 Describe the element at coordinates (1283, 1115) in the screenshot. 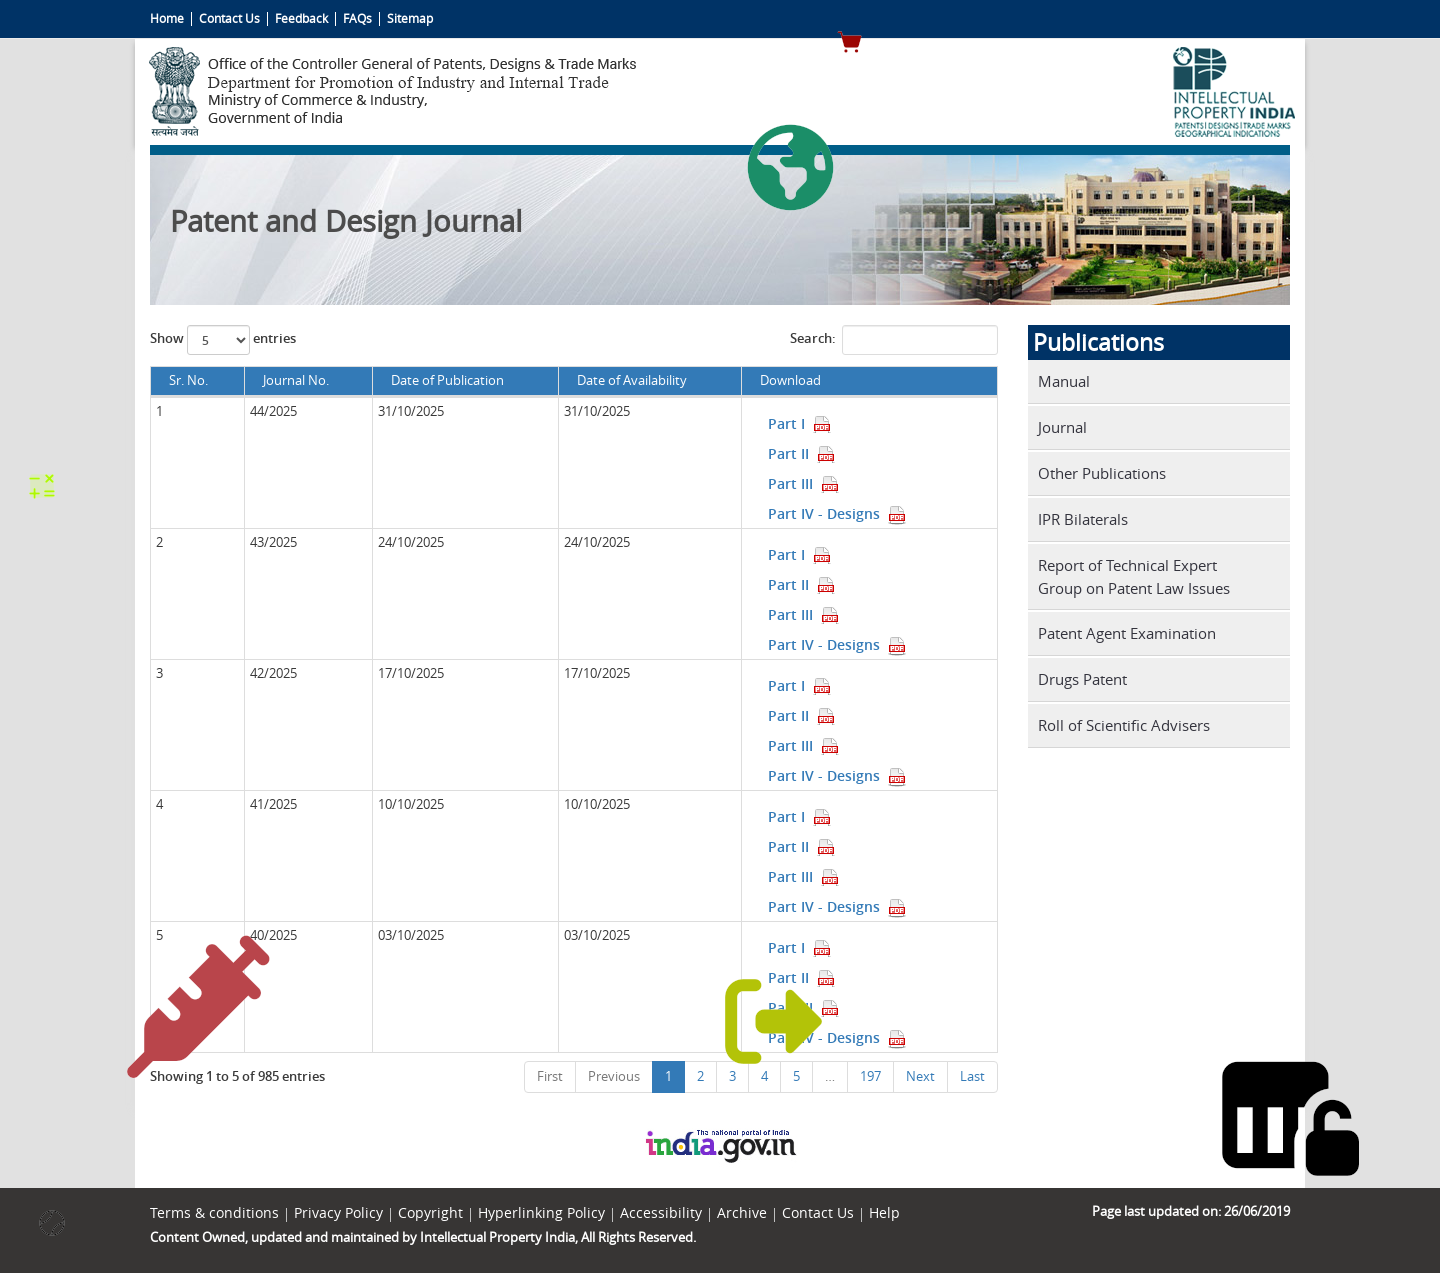

I see `unlock a row in a table or spreadsheet` at that location.